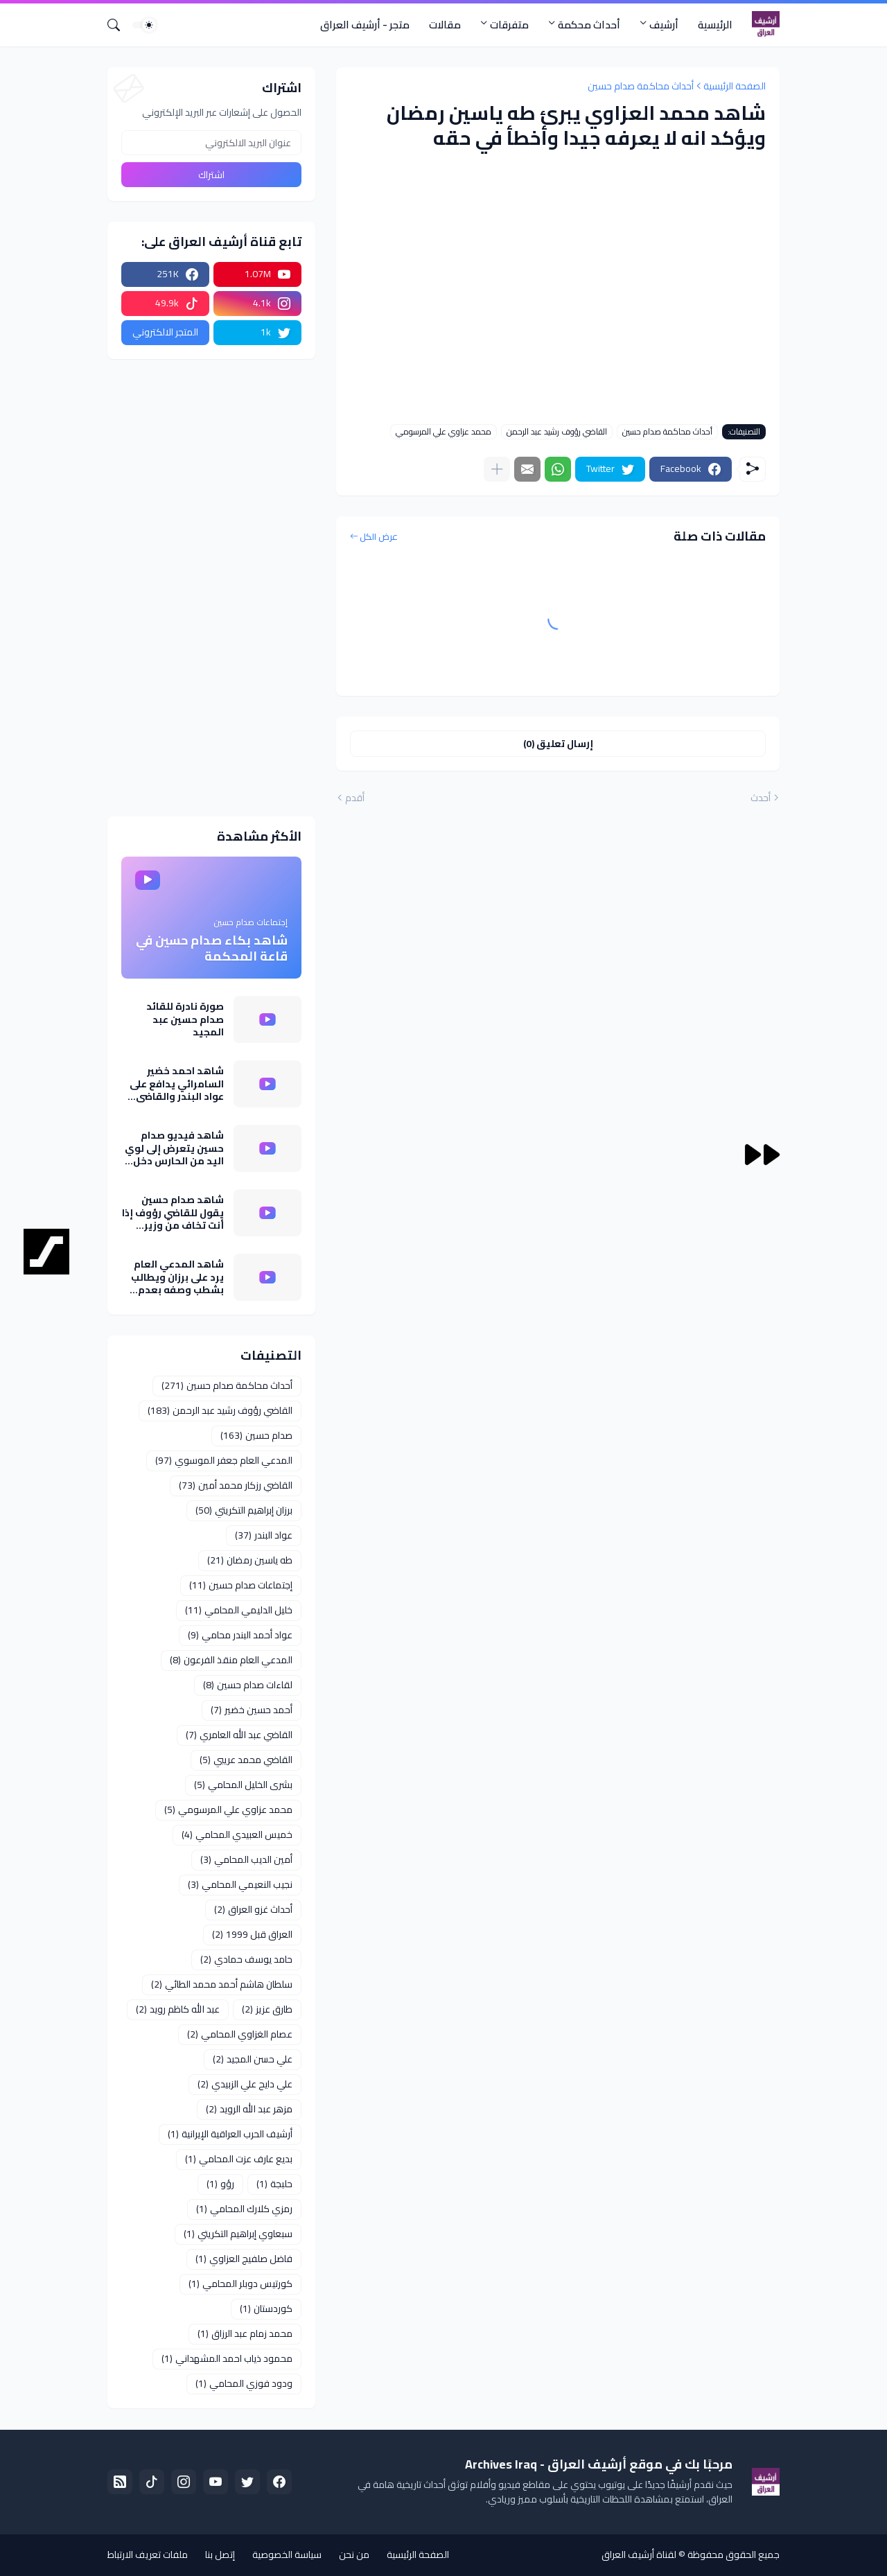 Image resolution: width=887 pixels, height=2576 pixels. I want to click on skip forward in media playback, so click(762, 1155).